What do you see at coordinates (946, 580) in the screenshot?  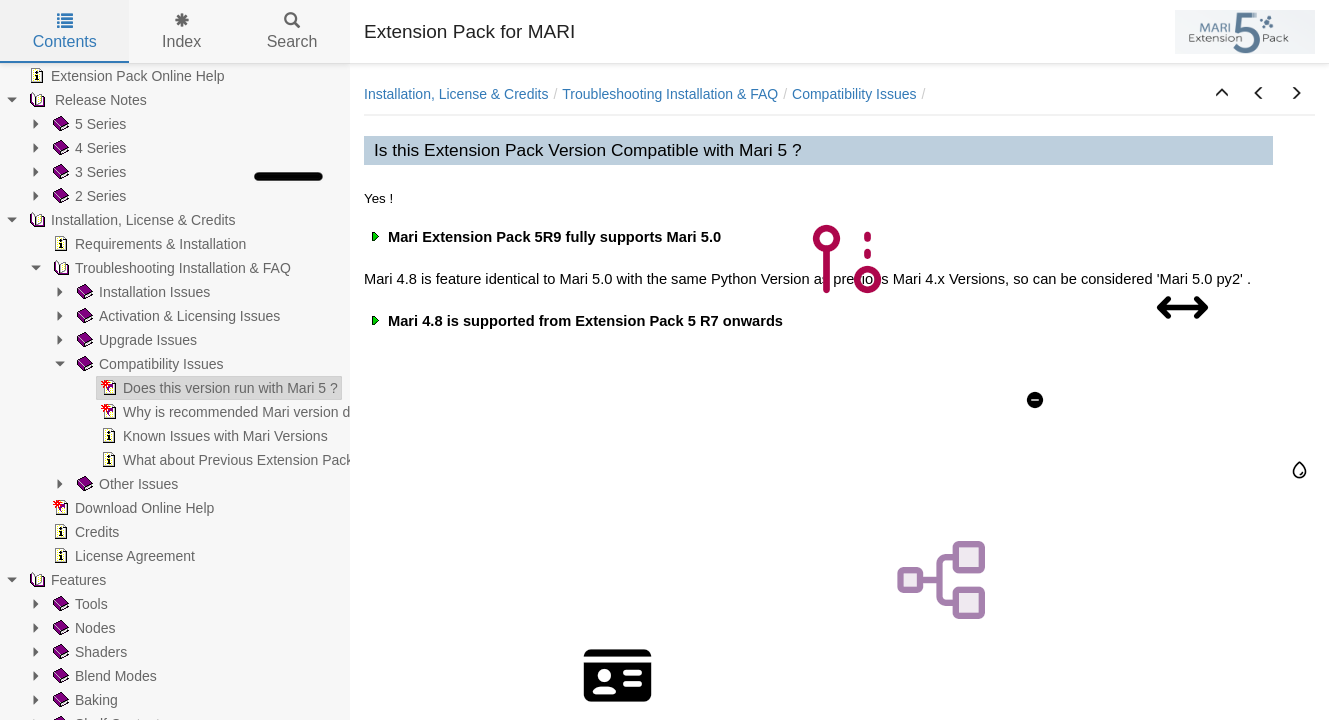 I see `view hierarchical structure or organization` at bounding box center [946, 580].